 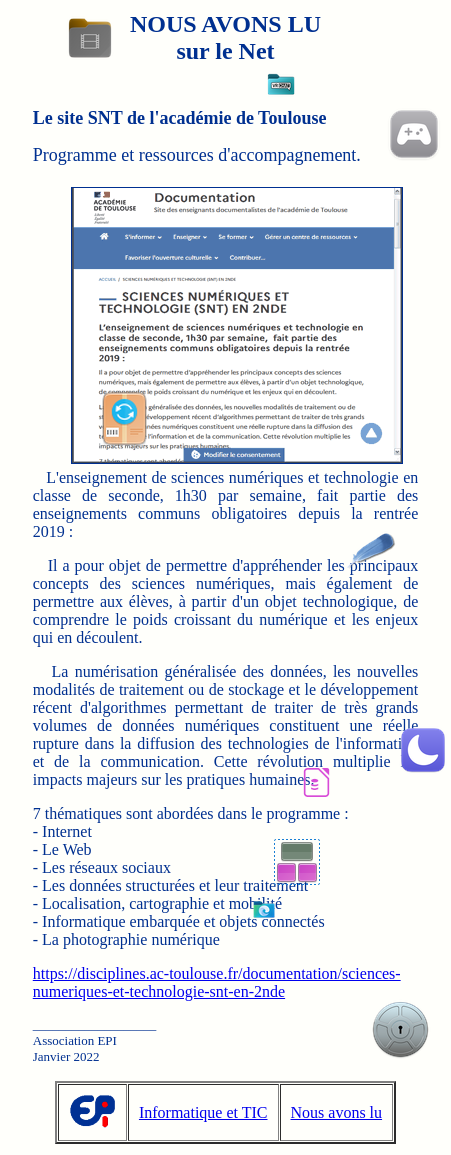 I want to click on enable focus mode to silence notifications, so click(x=423, y=750).